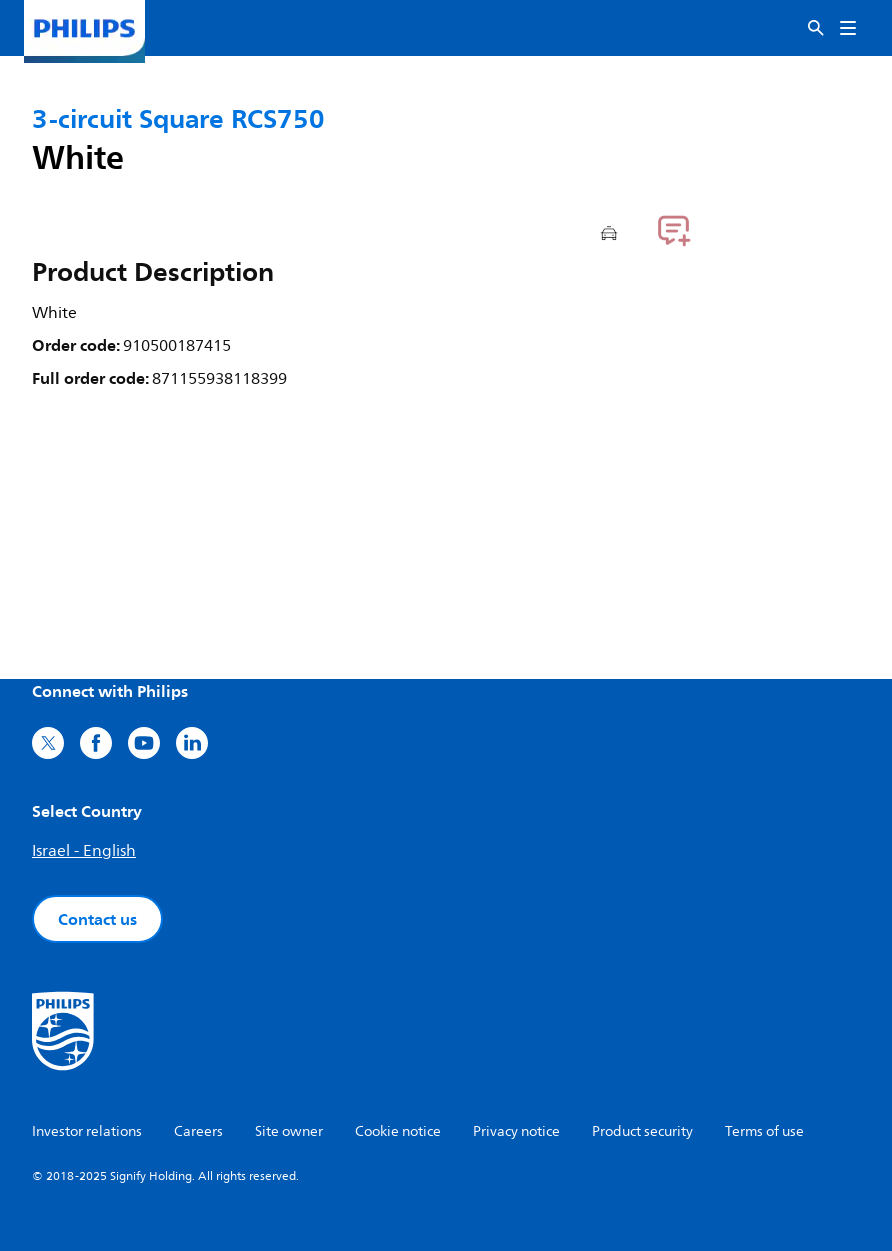  What do you see at coordinates (609, 234) in the screenshot?
I see `contact or locate emergency services` at bounding box center [609, 234].